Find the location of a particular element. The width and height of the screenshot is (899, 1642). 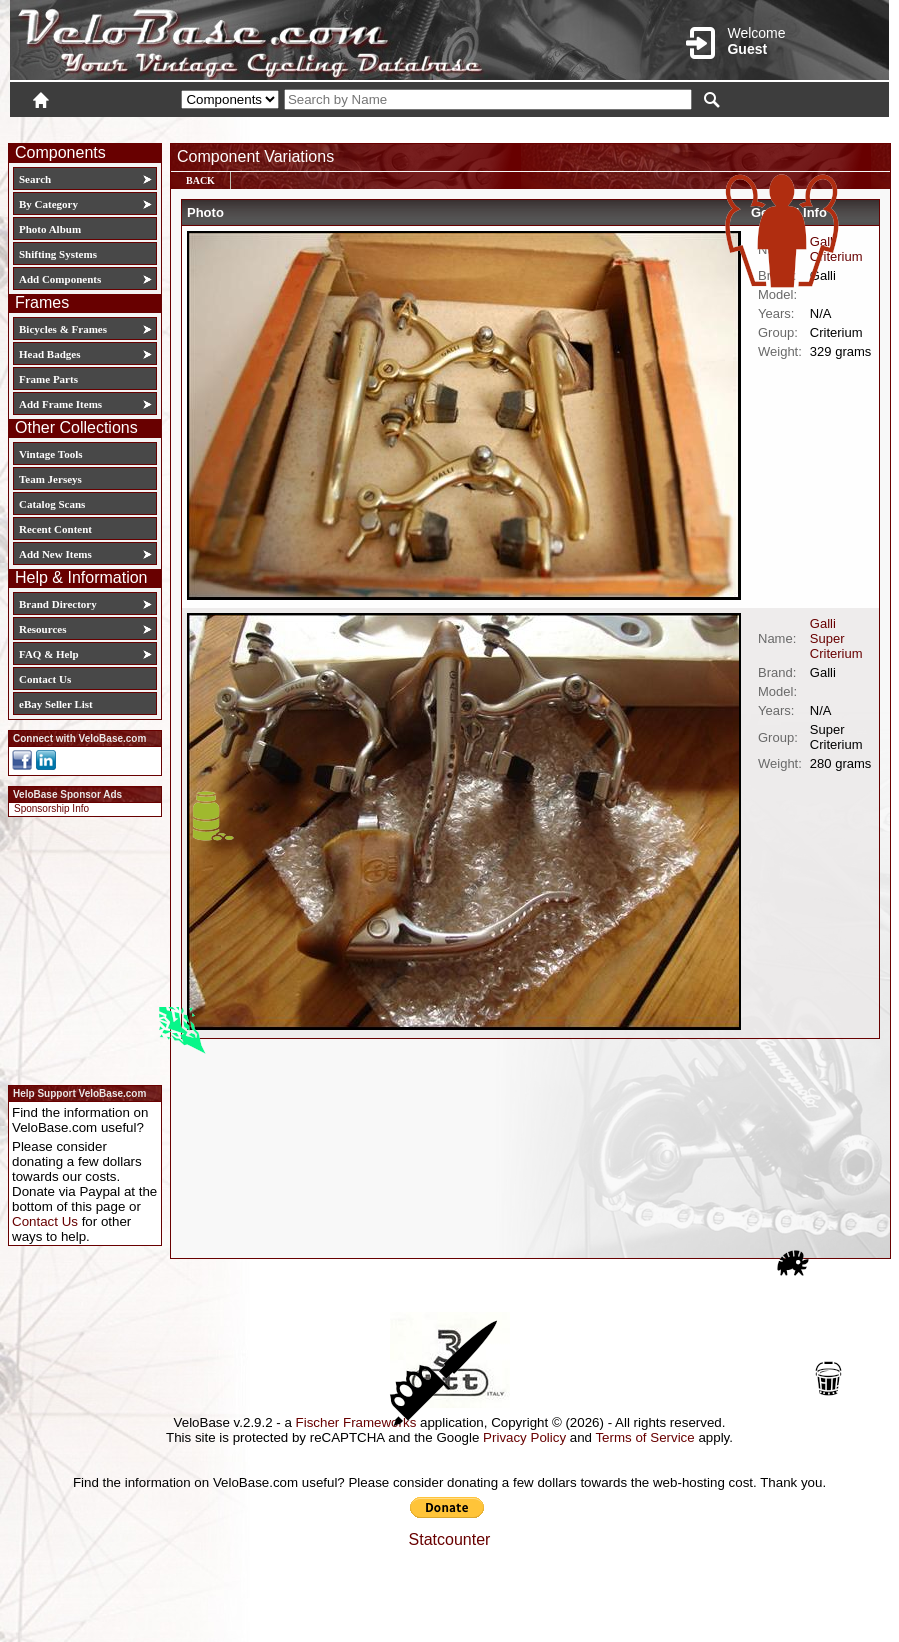

switch to multiplayer or team mode is located at coordinates (782, 231).